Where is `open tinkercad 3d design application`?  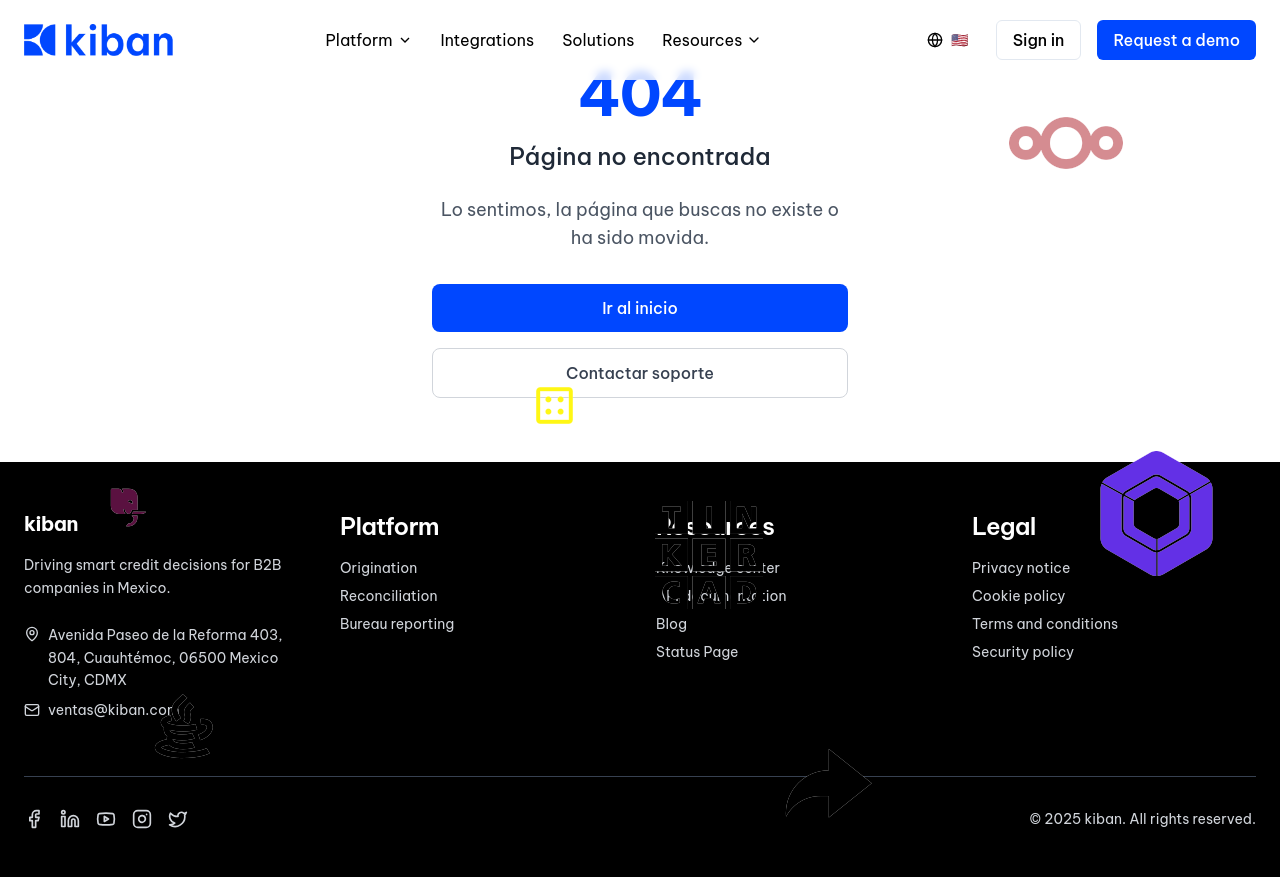
open tinkercad 3d design application is located at coordinates (709, 555).